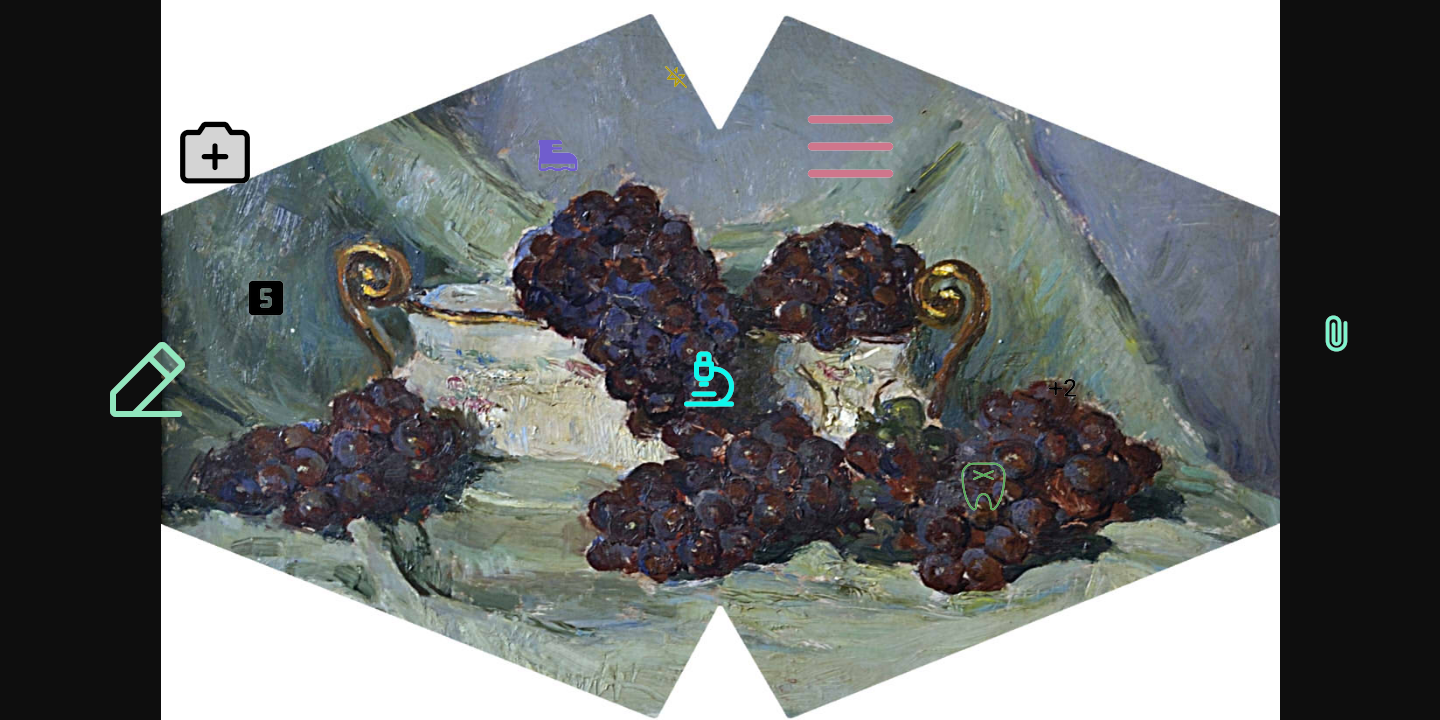 This screenshot has height=720, width=1440. Describe the element at coordinates (266, 298) in the screenshot. I see `select image filter or effect number 5` at that location.